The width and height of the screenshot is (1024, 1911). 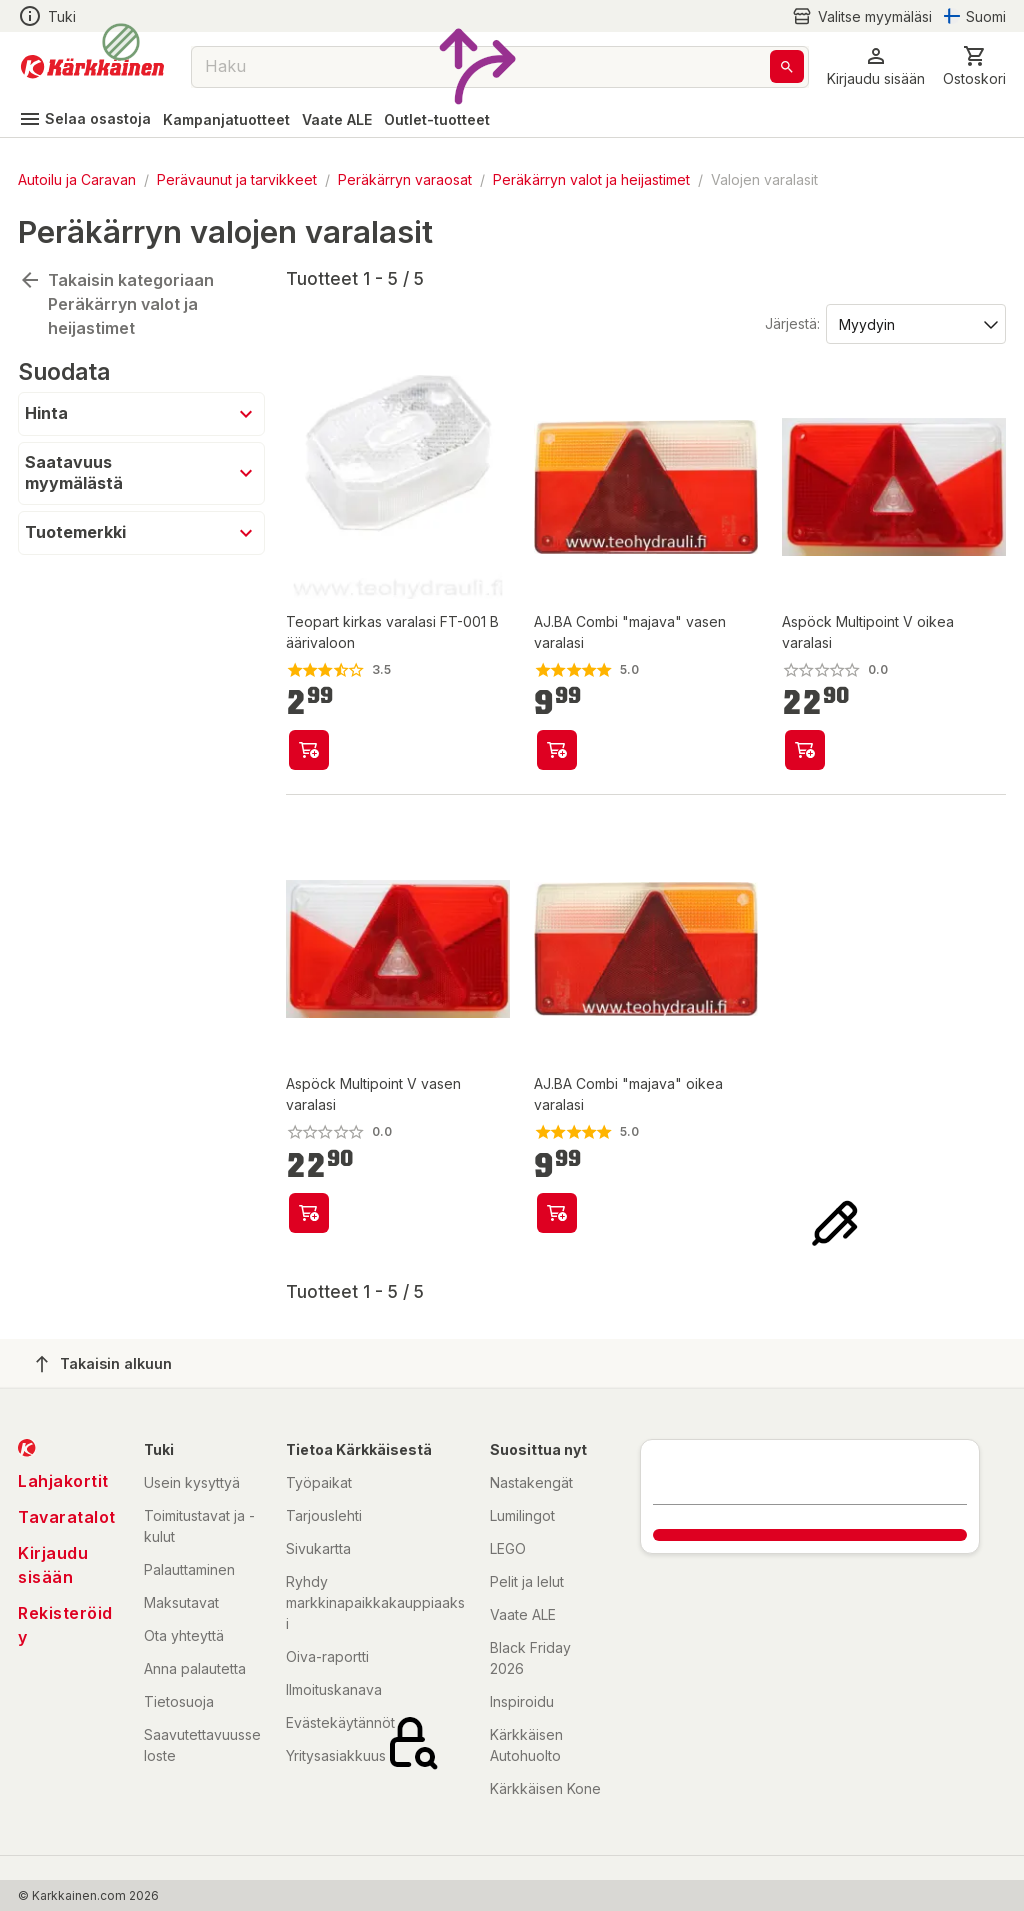 I want to click on take the exit or turn right ahead, so click(x=477, y=66).